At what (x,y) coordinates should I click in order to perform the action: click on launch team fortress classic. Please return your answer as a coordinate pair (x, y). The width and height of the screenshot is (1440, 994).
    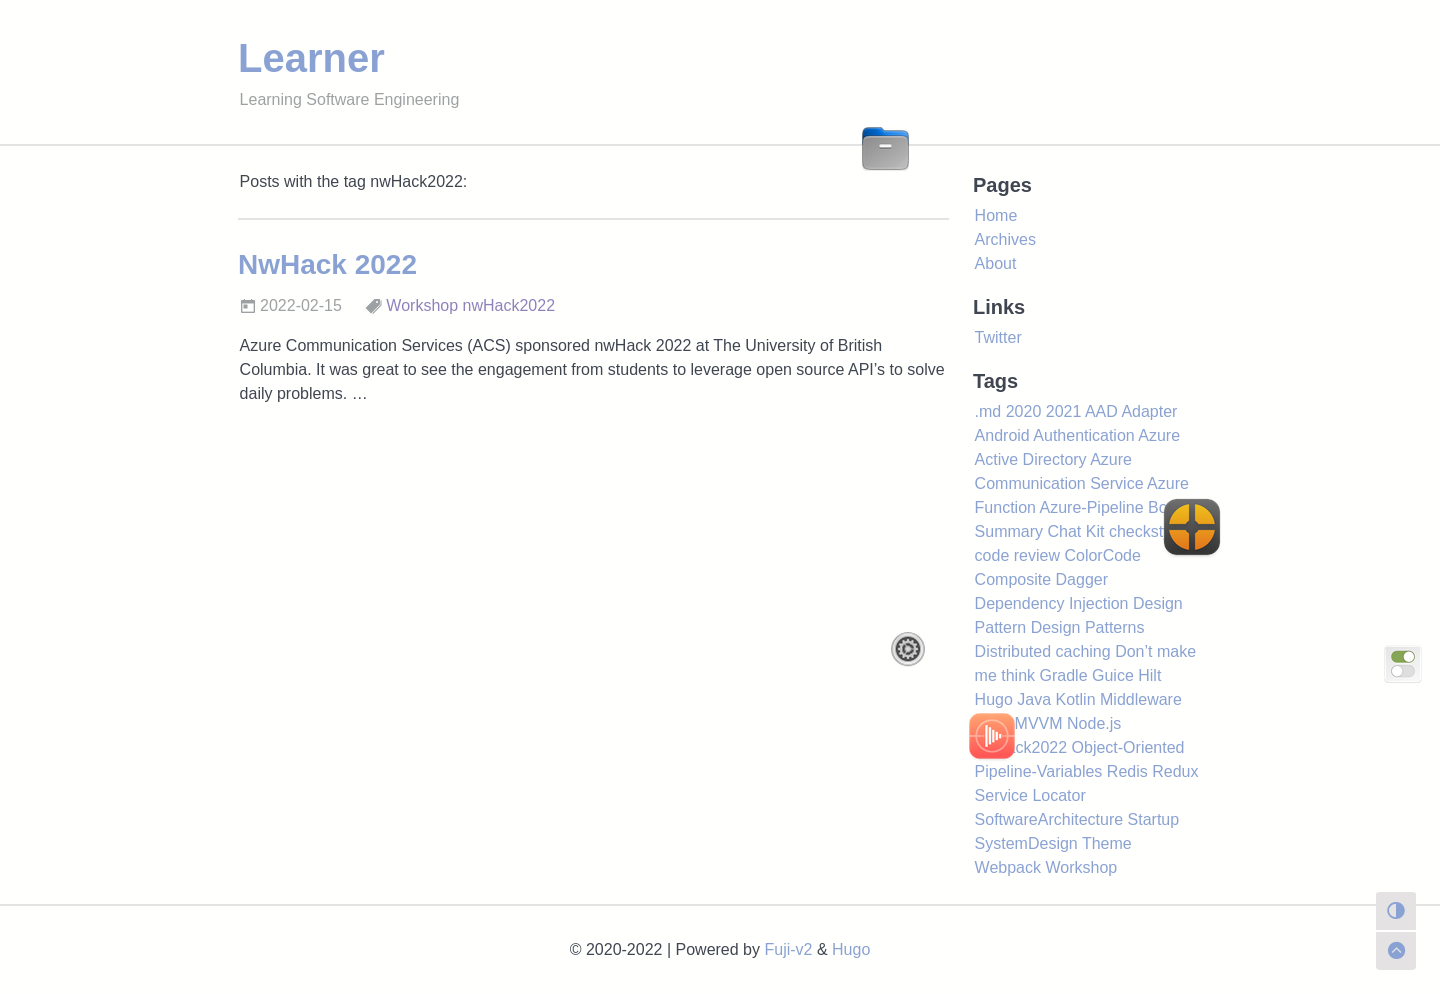
    Looking at the image, I should click on (1192, 527).